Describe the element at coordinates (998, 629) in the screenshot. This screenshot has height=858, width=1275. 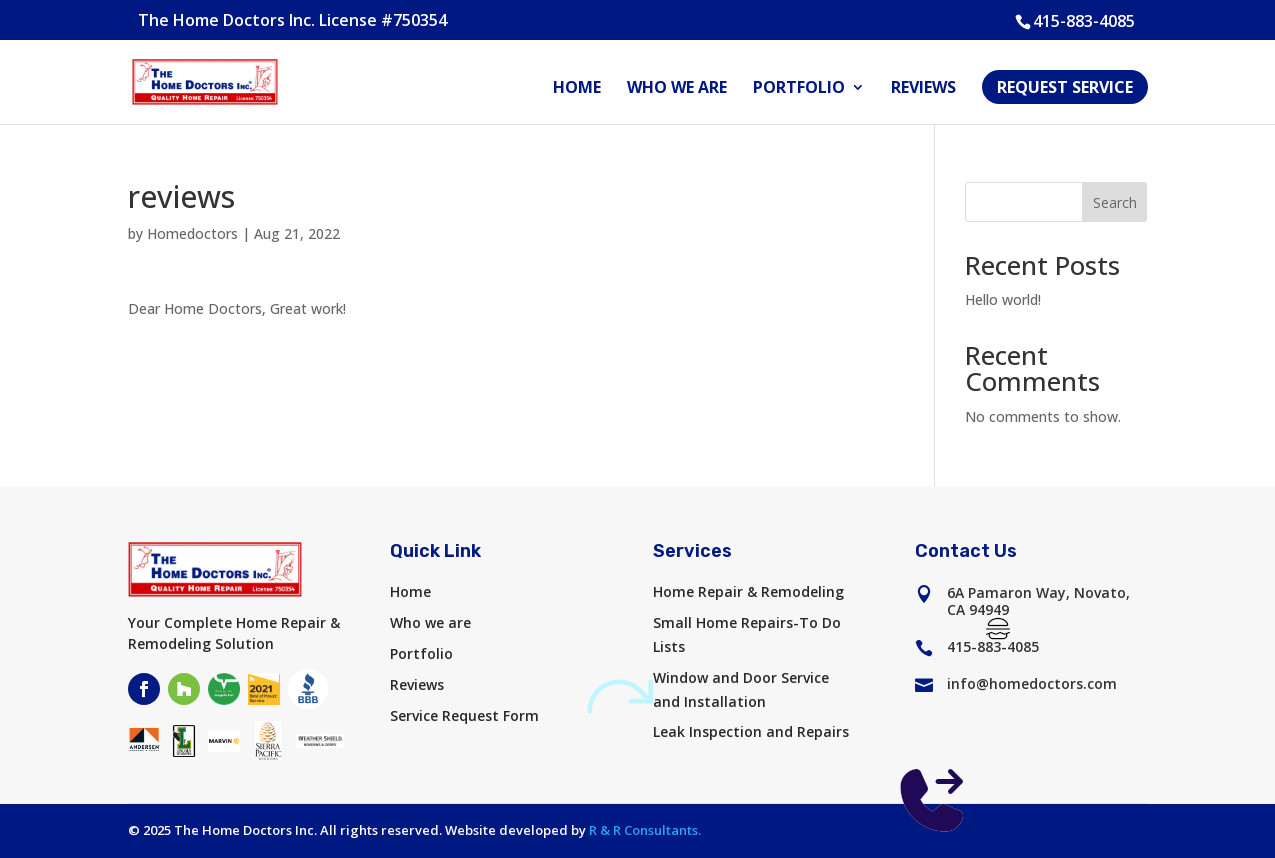
I see `open navigation menu` at that location.